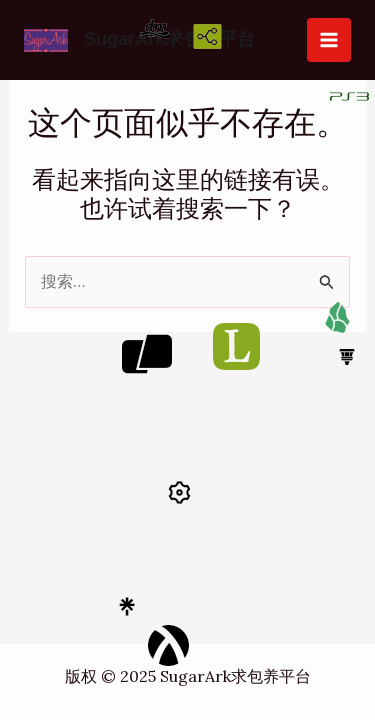 The image size is (375, 720). I want to click on access settings or preferences, so click(179, 492).